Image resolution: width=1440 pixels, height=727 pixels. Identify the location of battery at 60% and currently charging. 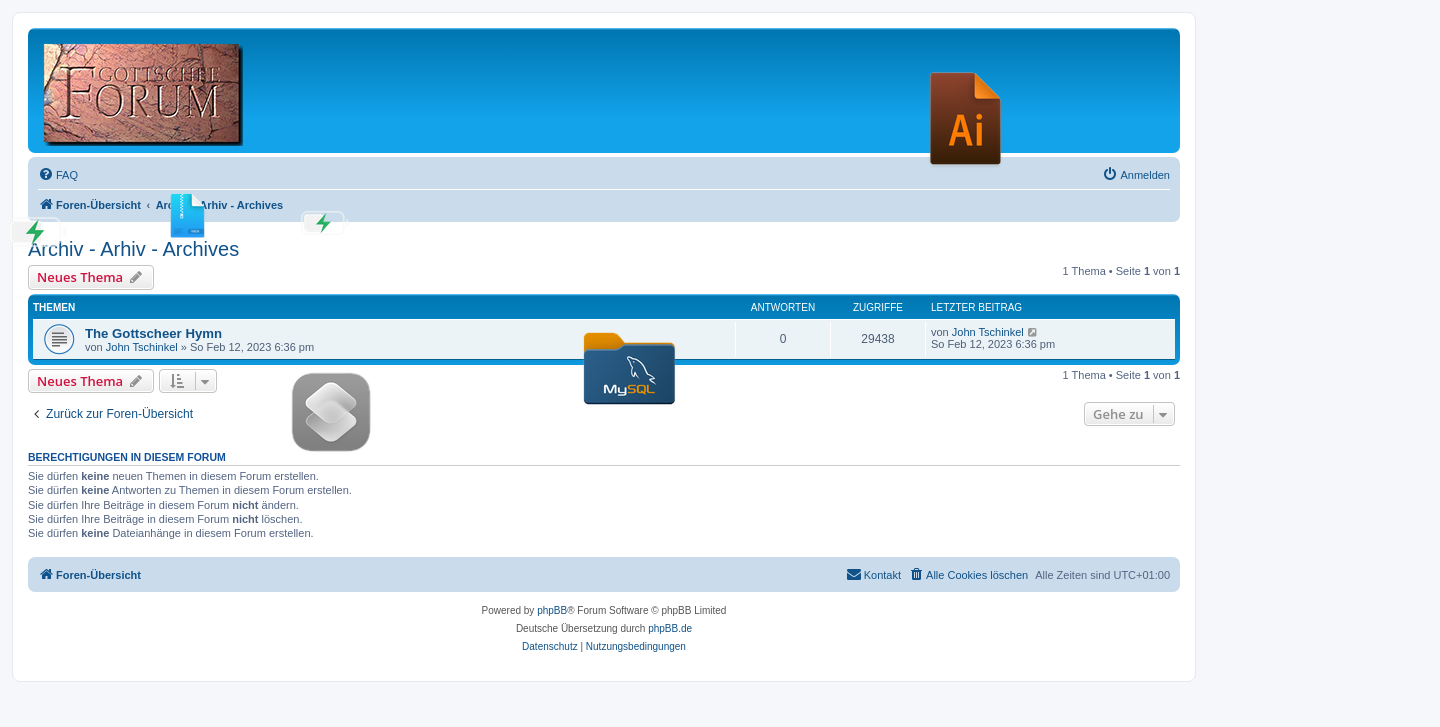
(37, 232).